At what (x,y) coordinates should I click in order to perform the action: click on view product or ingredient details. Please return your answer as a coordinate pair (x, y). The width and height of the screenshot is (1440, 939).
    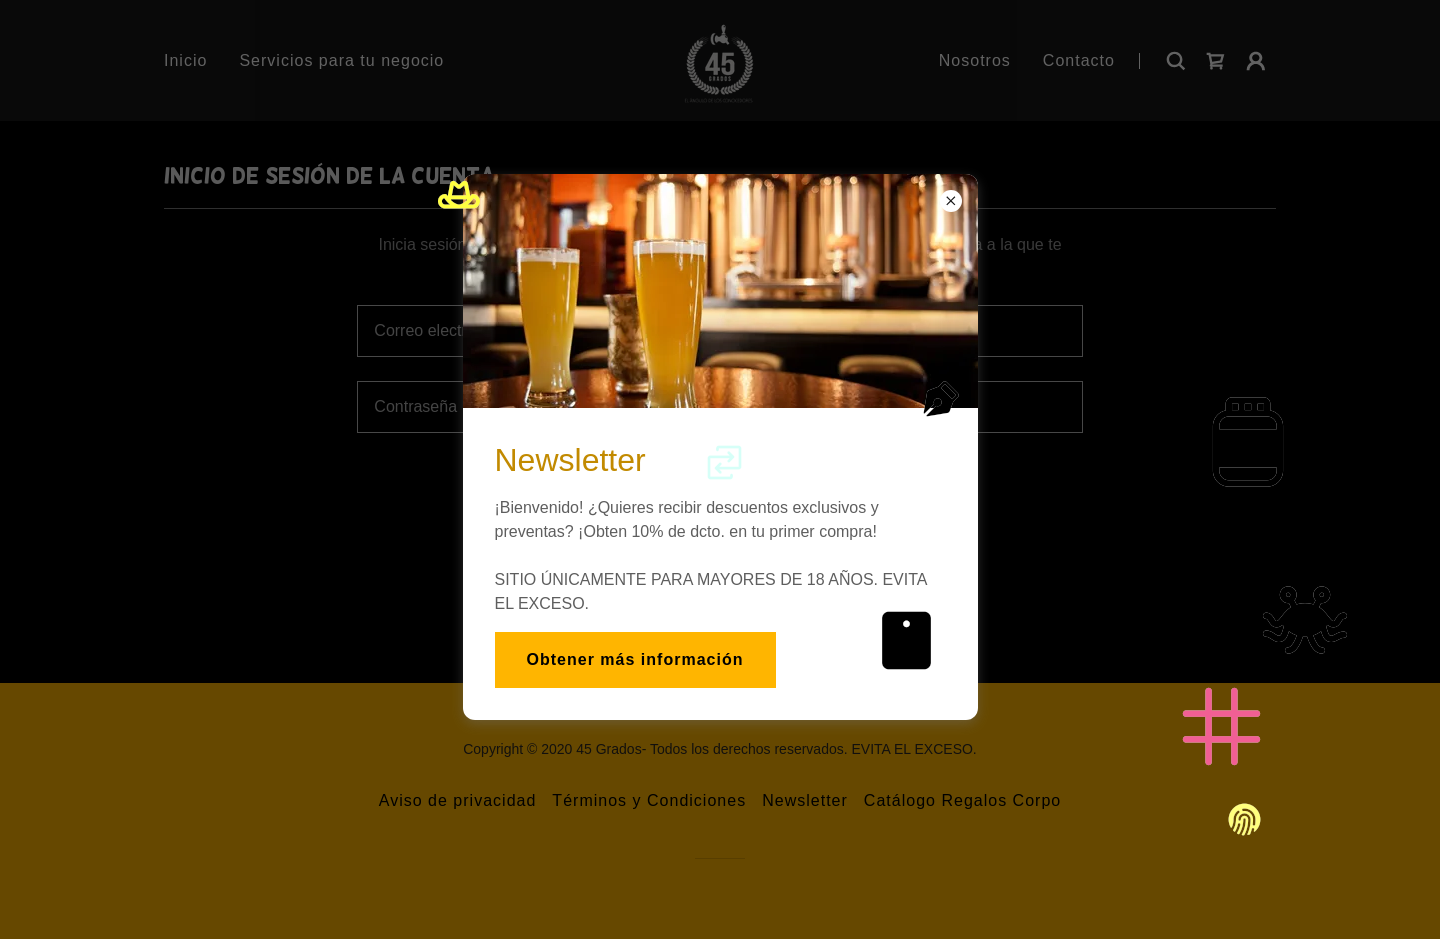
    Looking at the image, I should click on (1248, 442).